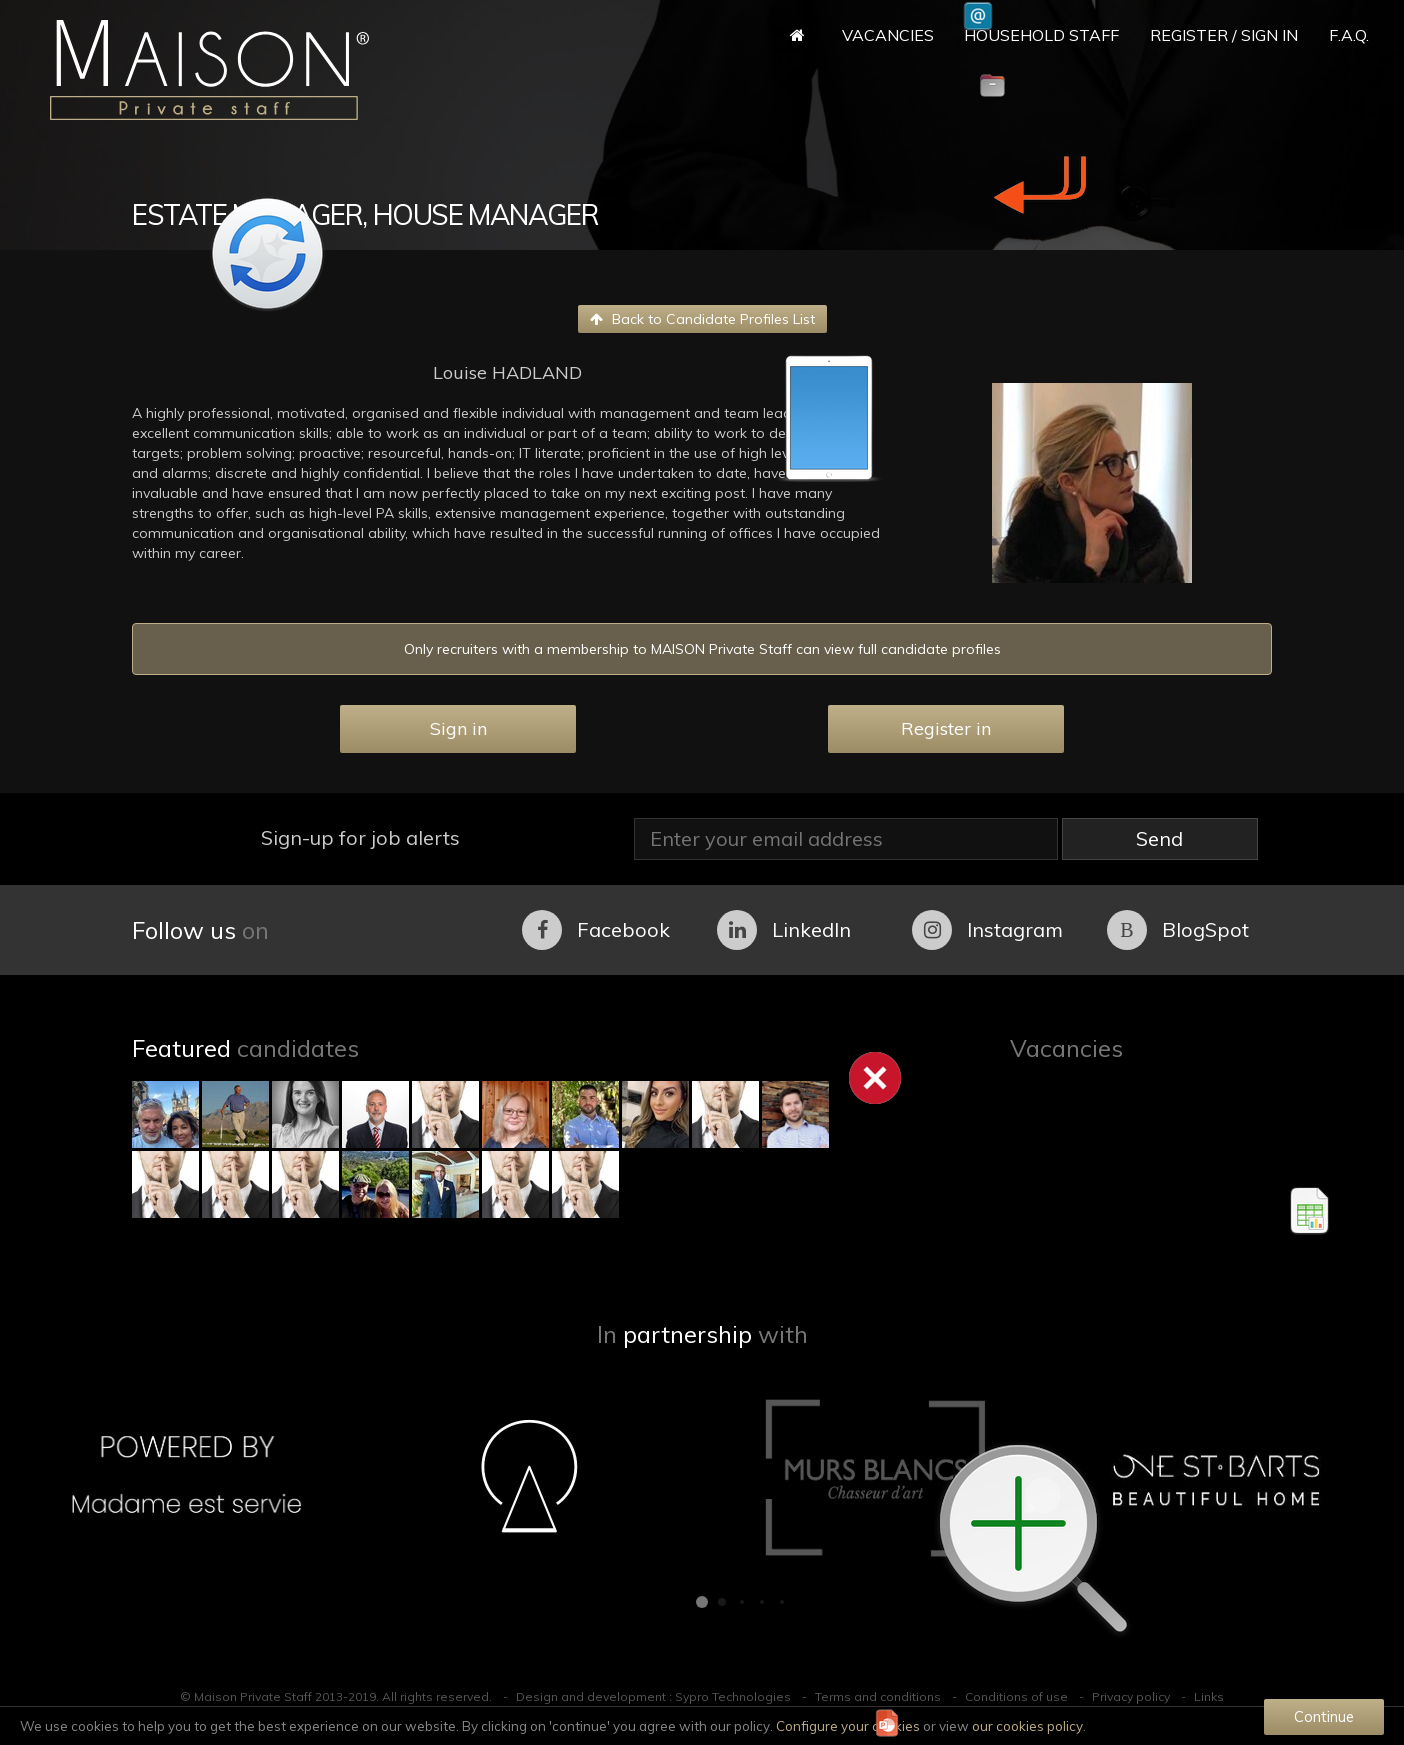 The height and width of the screenshot is (1745, 1404). What do you see at coordinates (267, 253) in the screenshot?
I see `check for application updates` at bounding box center [267, 253].